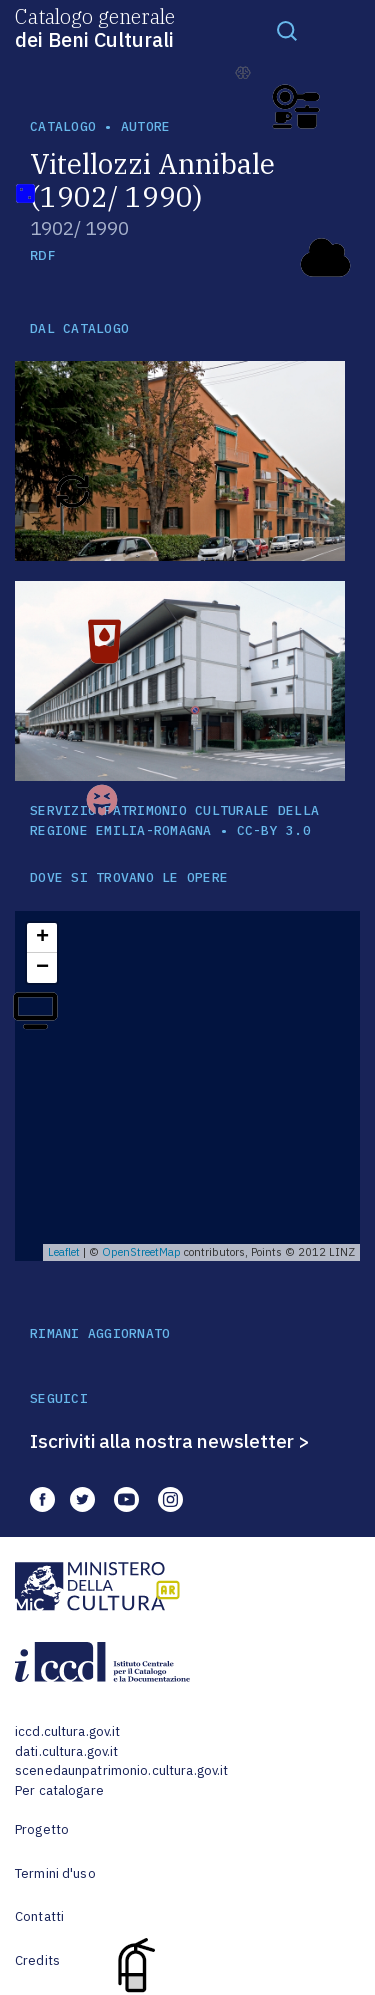 The width and height of the screenshot is (375, 1995). I want to click on indicates a random or chance-based action, so click(25, 193).